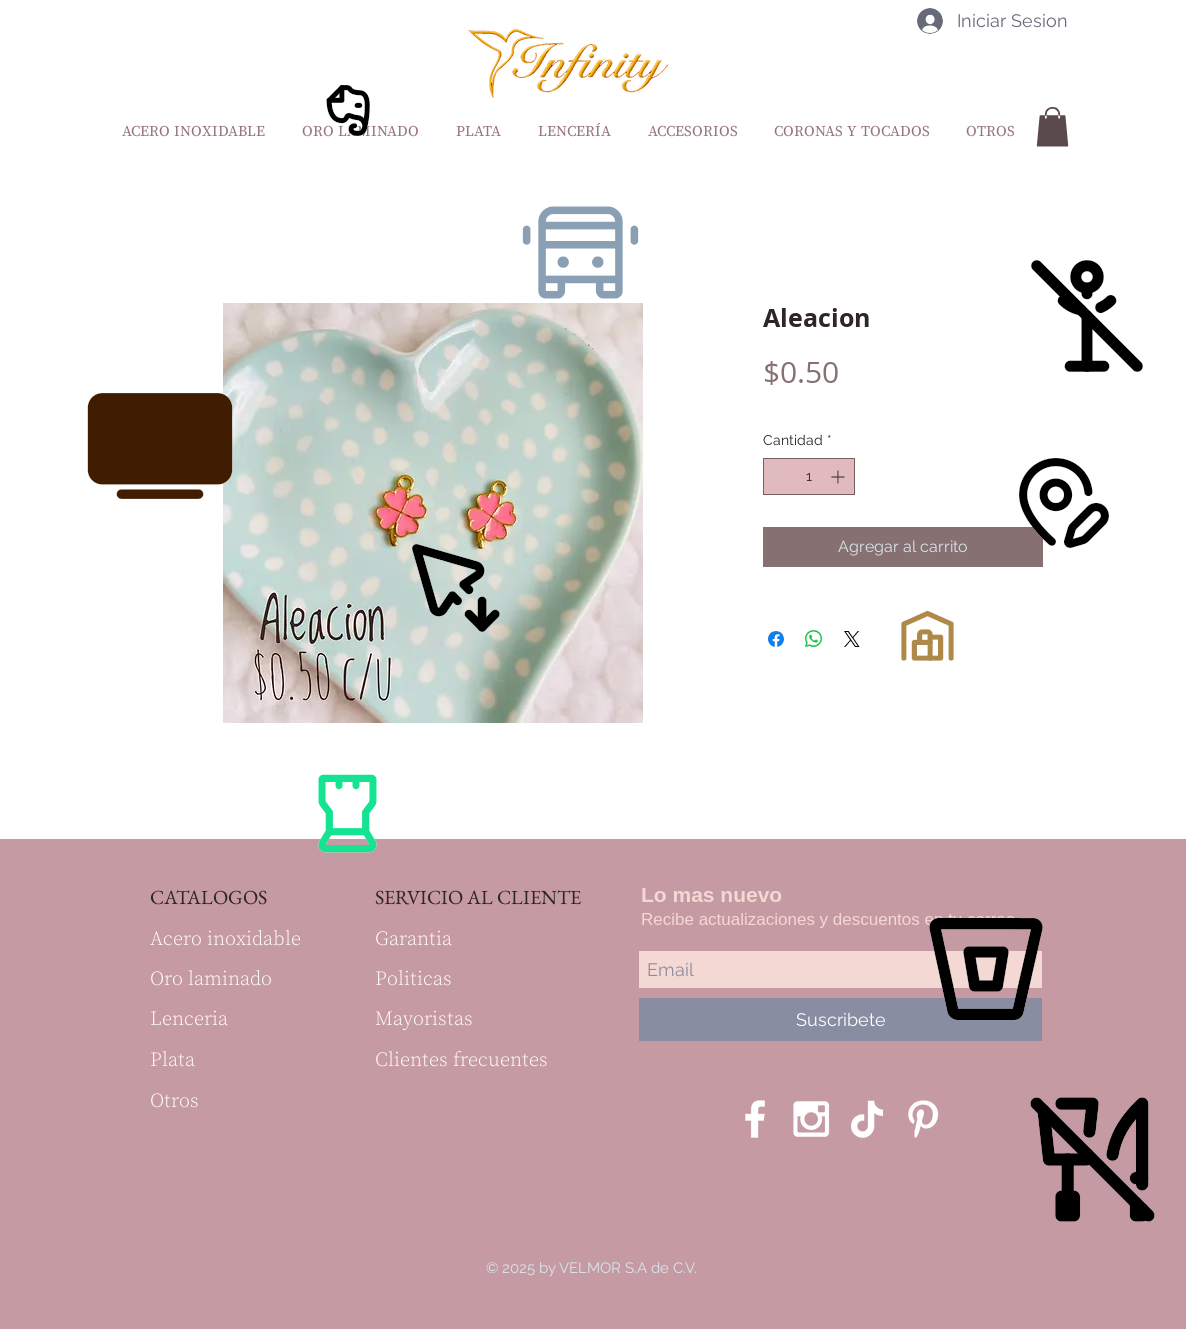 This screenshot has width=1186, height=1329. Describe the element at coordinates (580, 252) in the screenshot. I see `view public transit options` at that location.